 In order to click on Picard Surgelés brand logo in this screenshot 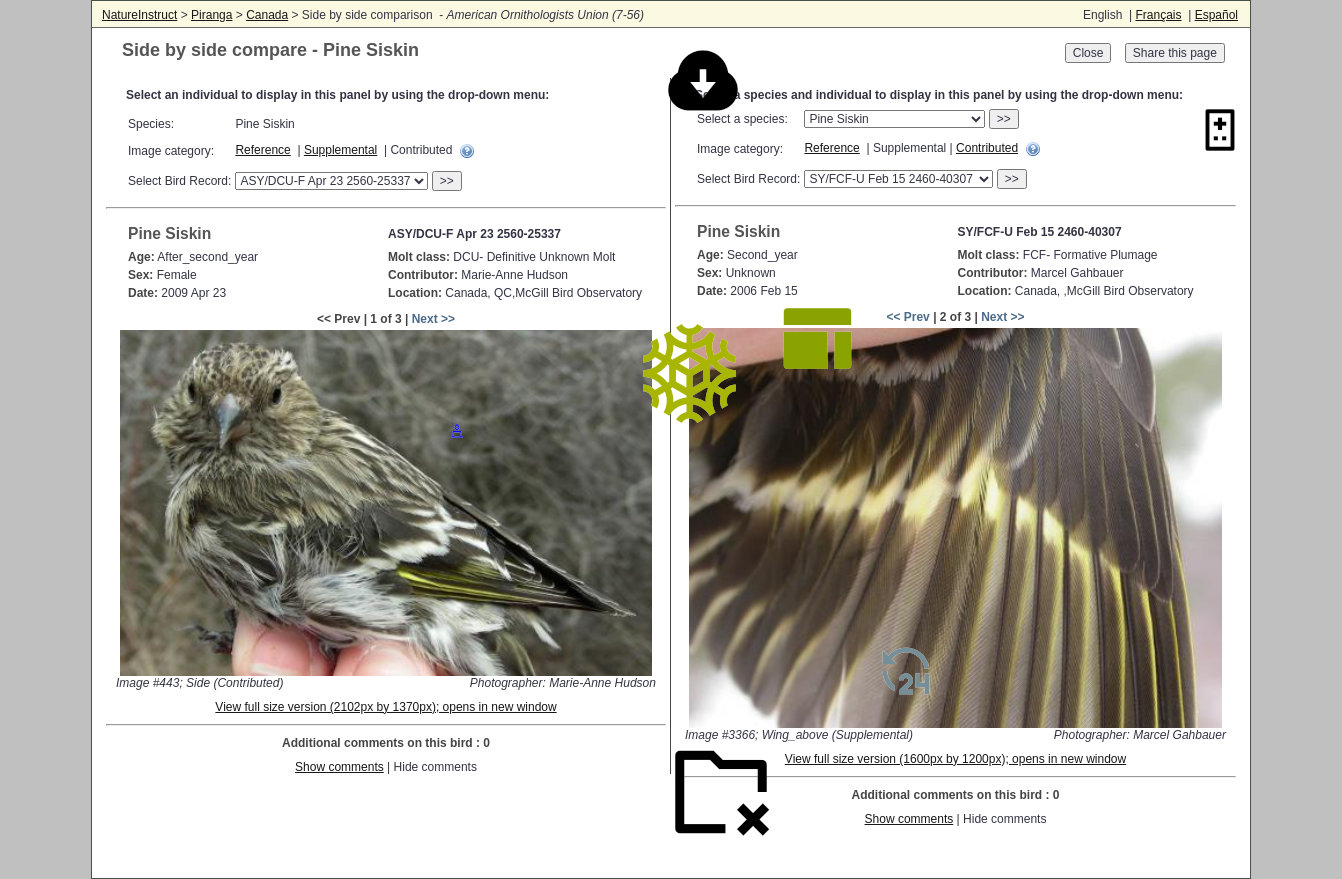, I will do `click(689, 373)`.